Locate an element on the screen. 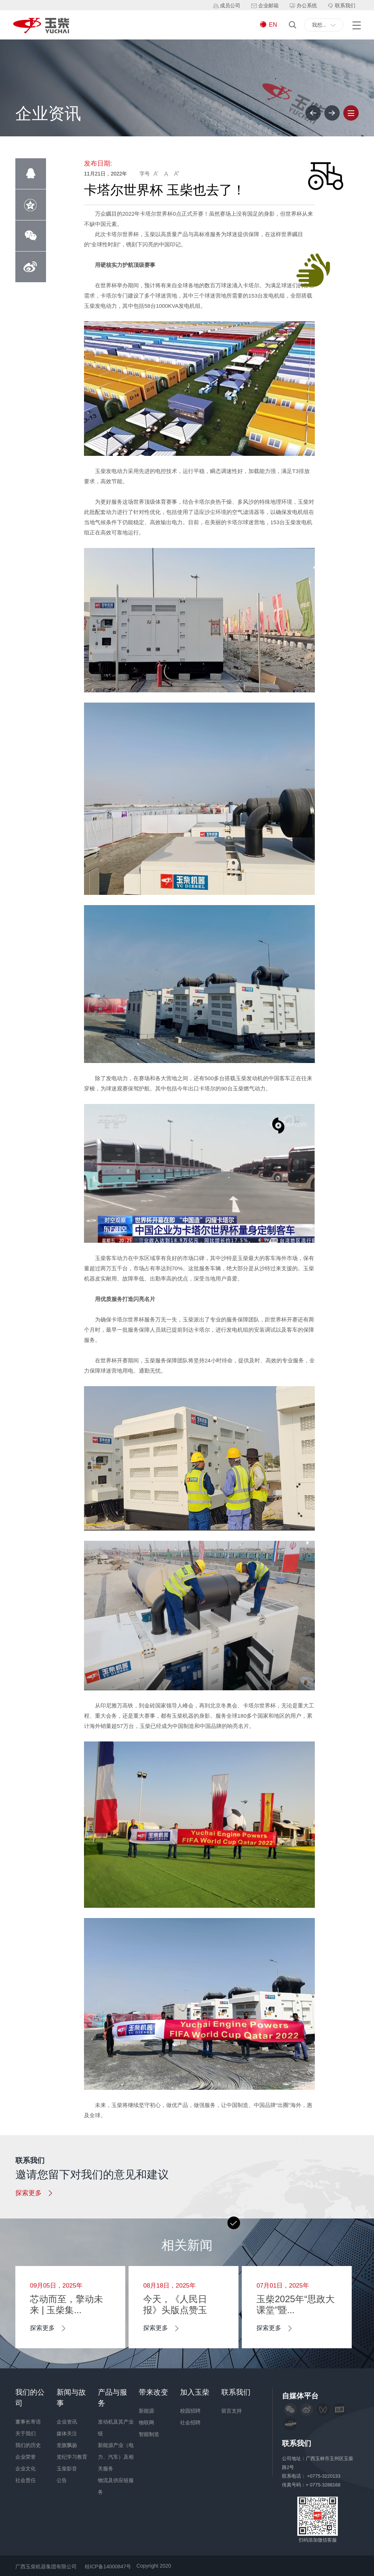 Image resolution: width=374 pixels, height=2576 pixels. access sign language interpretation options is located at coordinates (313, 270).